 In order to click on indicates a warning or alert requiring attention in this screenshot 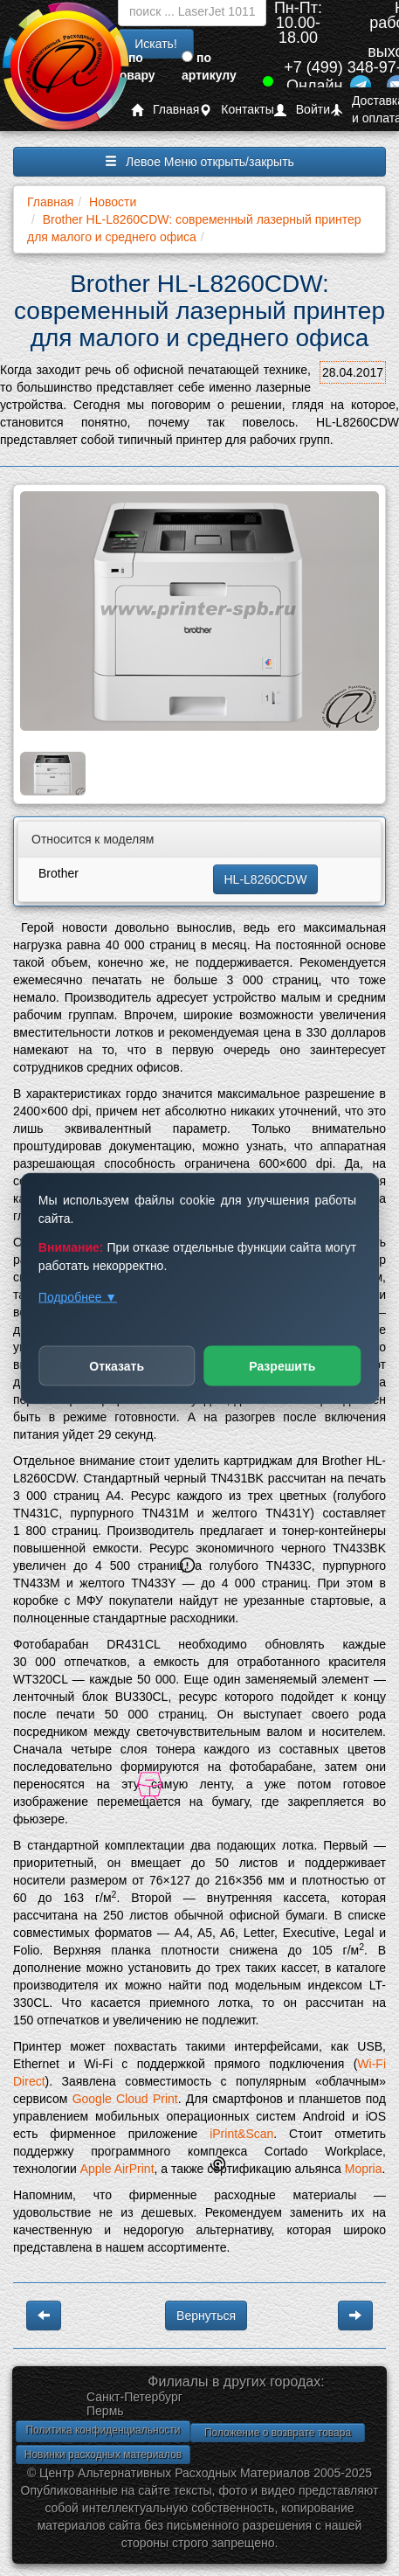, I will do `click(187, 1565)`.